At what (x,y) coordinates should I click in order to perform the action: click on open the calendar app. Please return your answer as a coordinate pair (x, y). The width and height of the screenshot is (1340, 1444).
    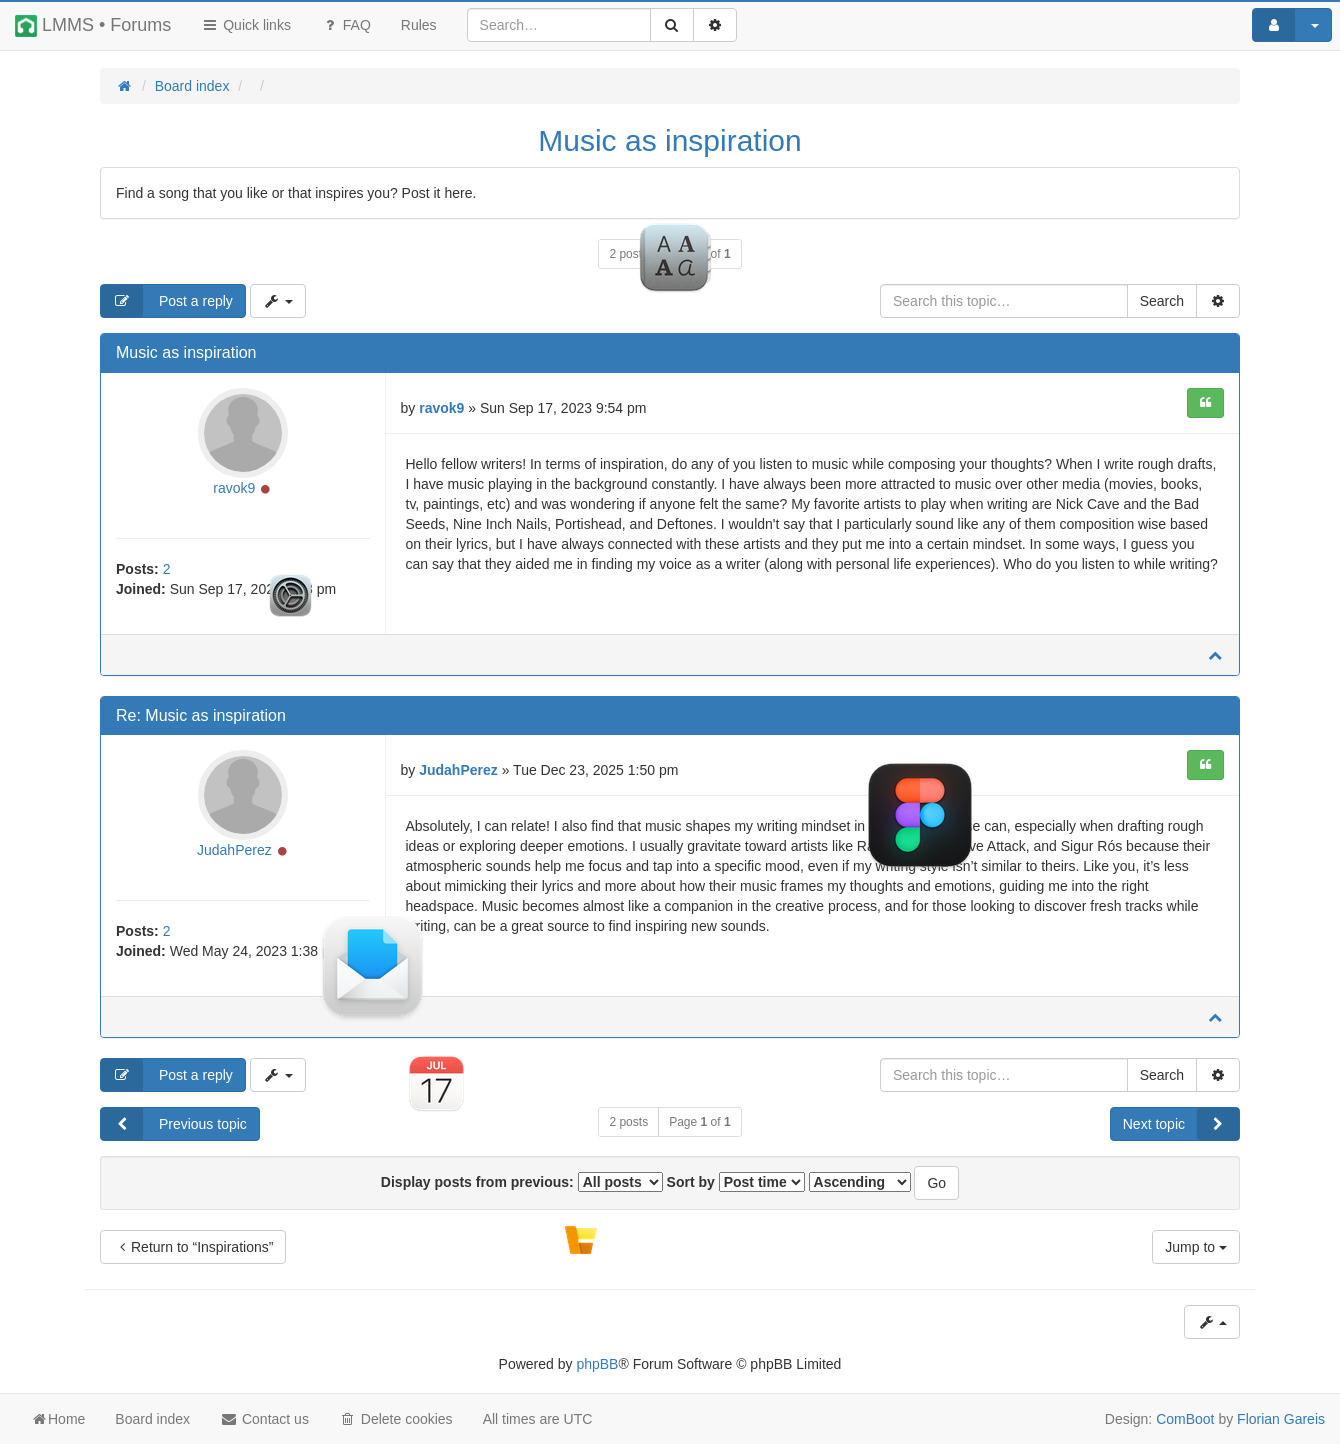
    Looking at the image, I should click on (436, 1083).